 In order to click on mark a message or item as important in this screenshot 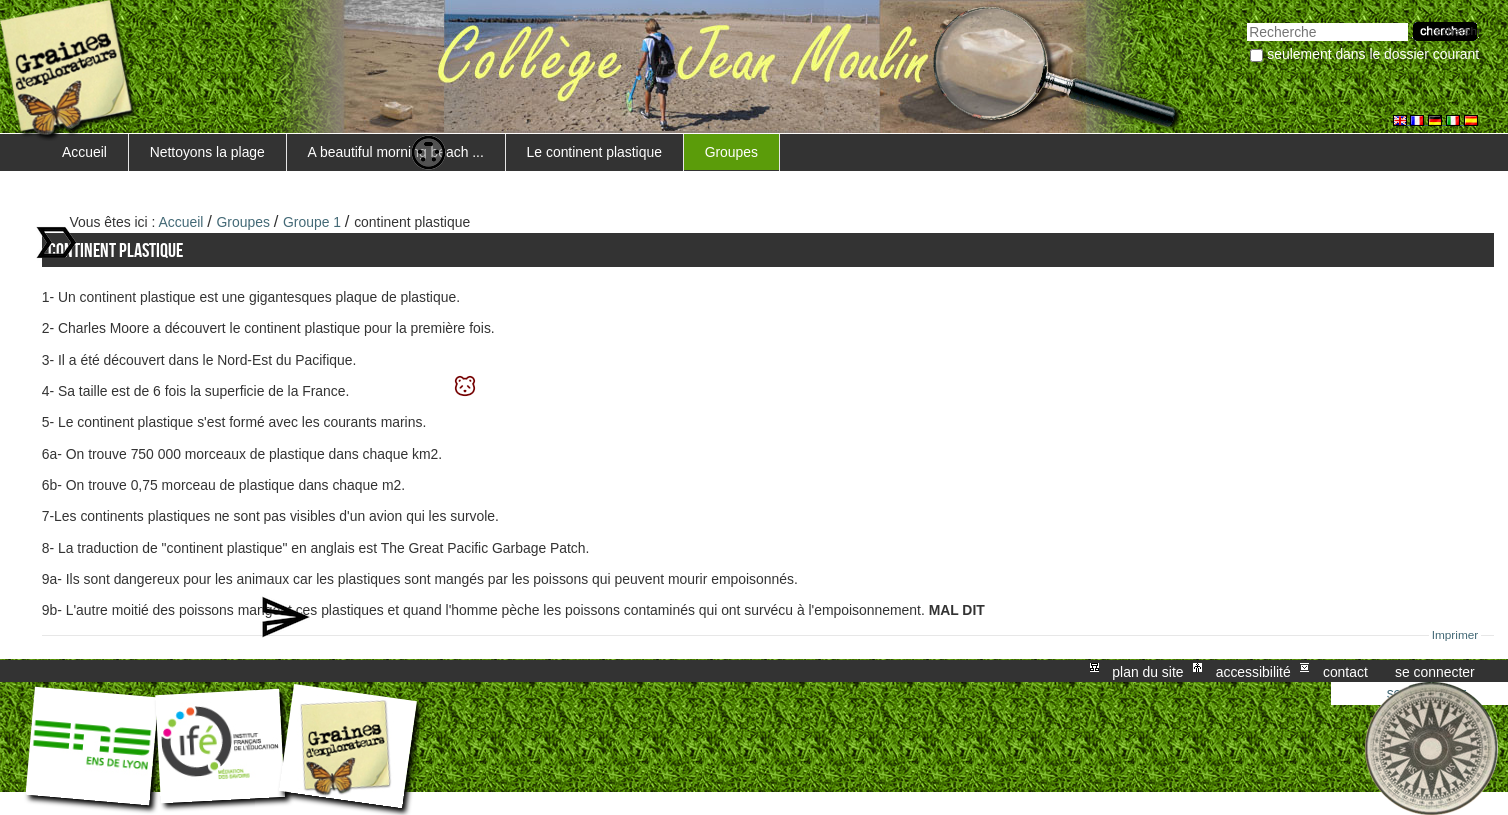, I will do `click(56, 242)`.